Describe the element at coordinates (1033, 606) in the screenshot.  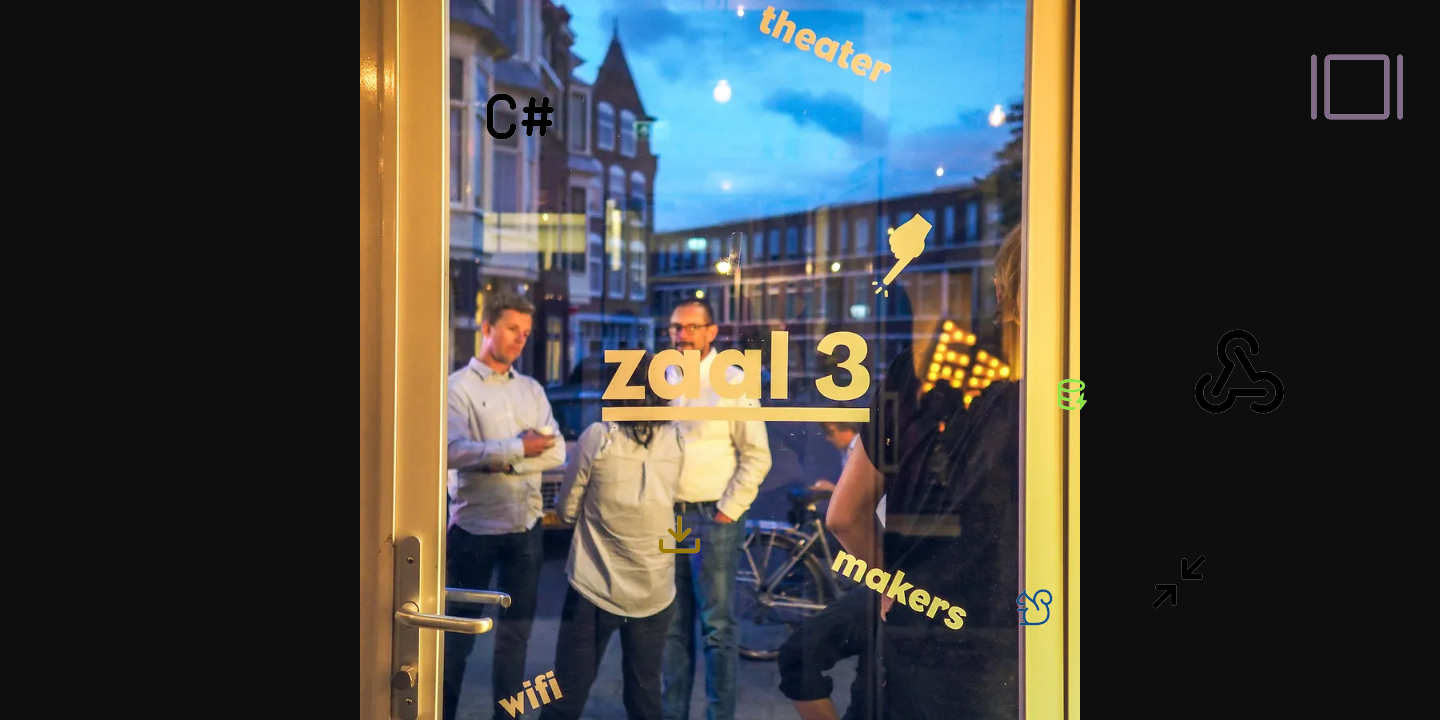
I see `access GitHub's saved or stashed content` at that location.